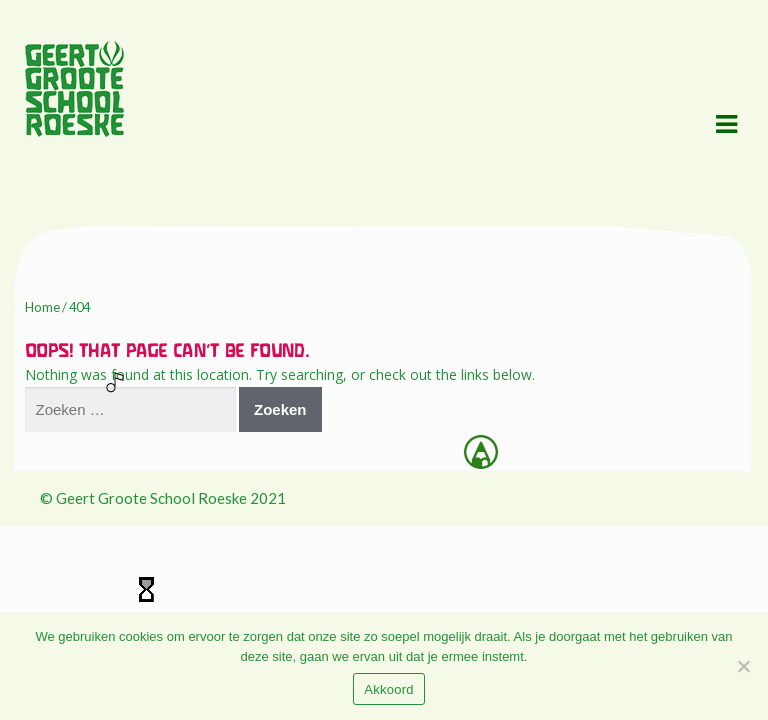 Image resolution: width=768 pixels, height=720 pixels. Describe the element at coordinates (481, 452) in the screenshot. I see `edit profile or settings` at that location.